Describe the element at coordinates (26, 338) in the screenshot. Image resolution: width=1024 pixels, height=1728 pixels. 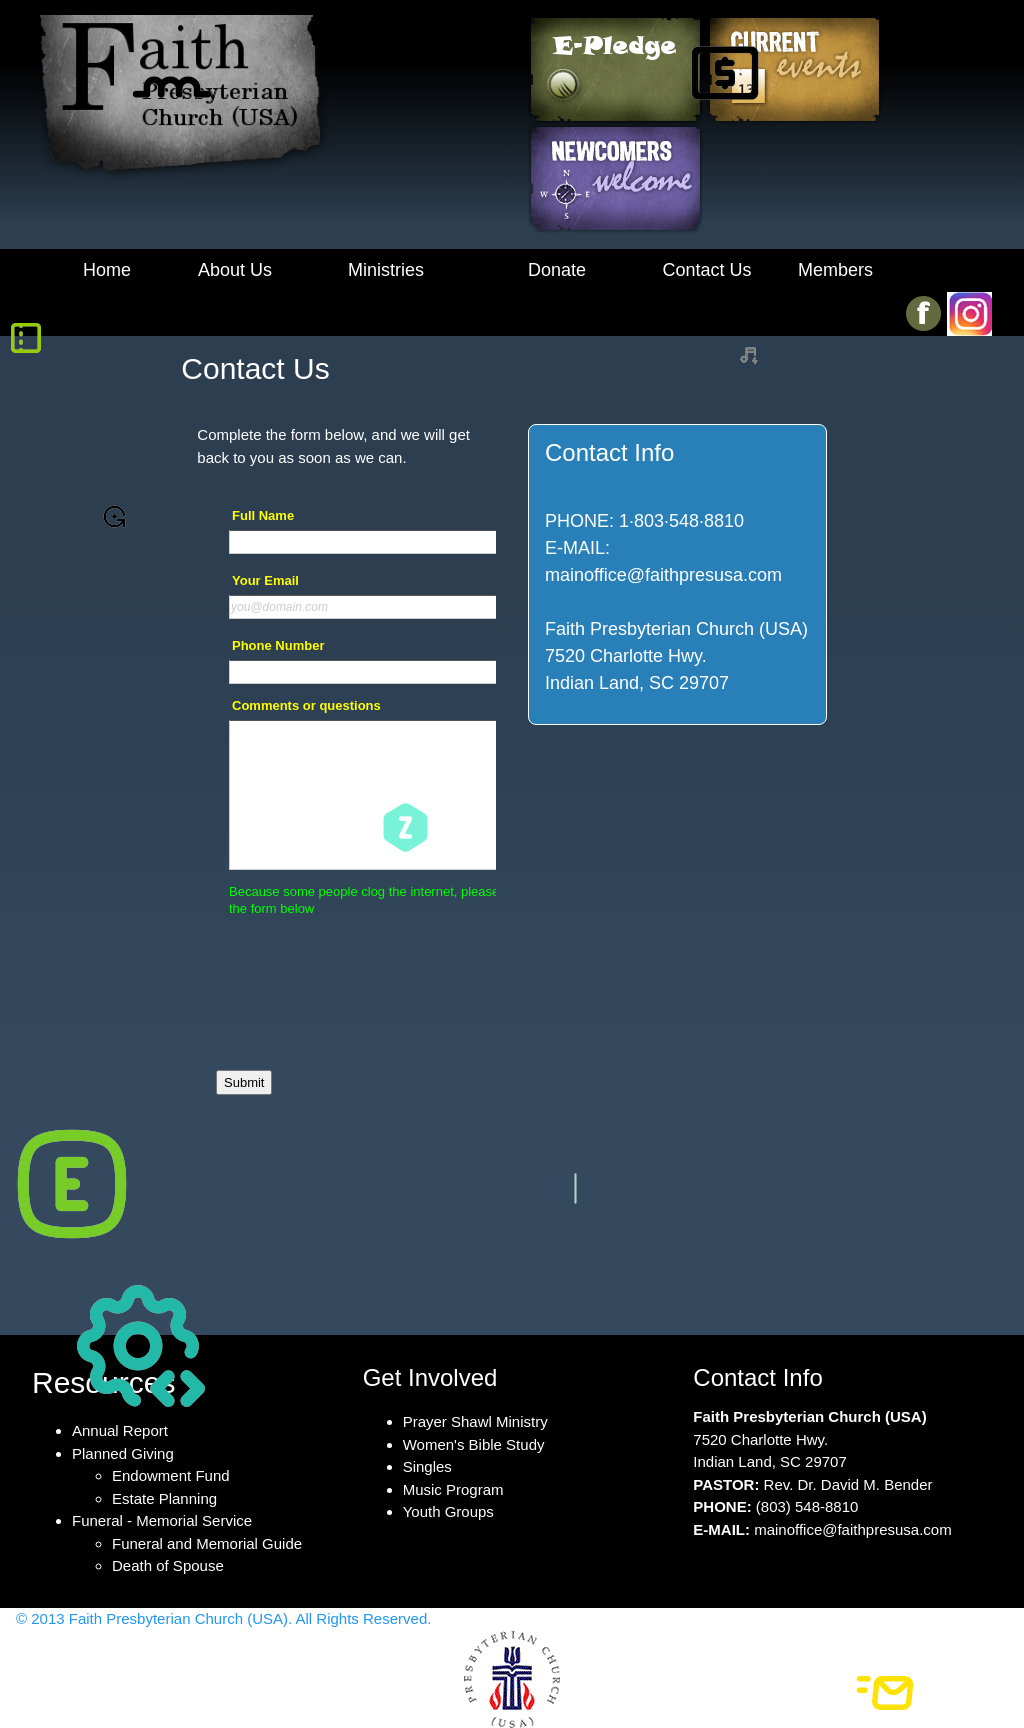
I see `toggle sidebar panel off` at that location.